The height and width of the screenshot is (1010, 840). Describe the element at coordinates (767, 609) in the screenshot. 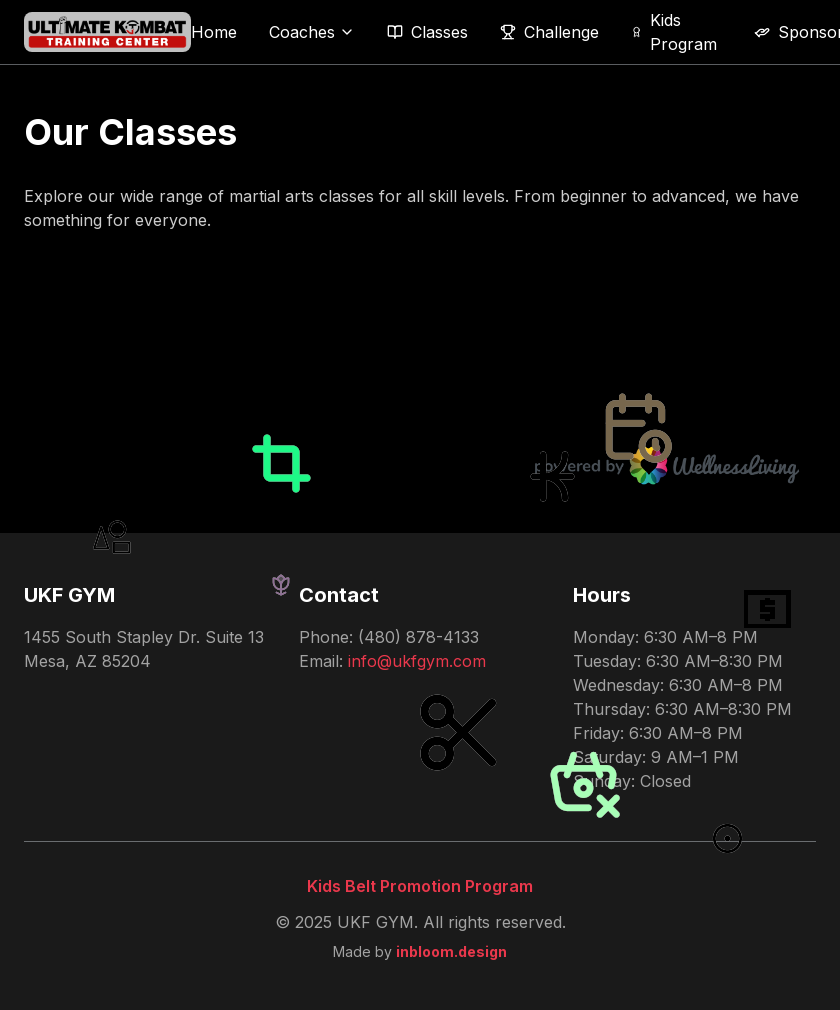

I see `find nearby ATMs or cash machines` at that location.